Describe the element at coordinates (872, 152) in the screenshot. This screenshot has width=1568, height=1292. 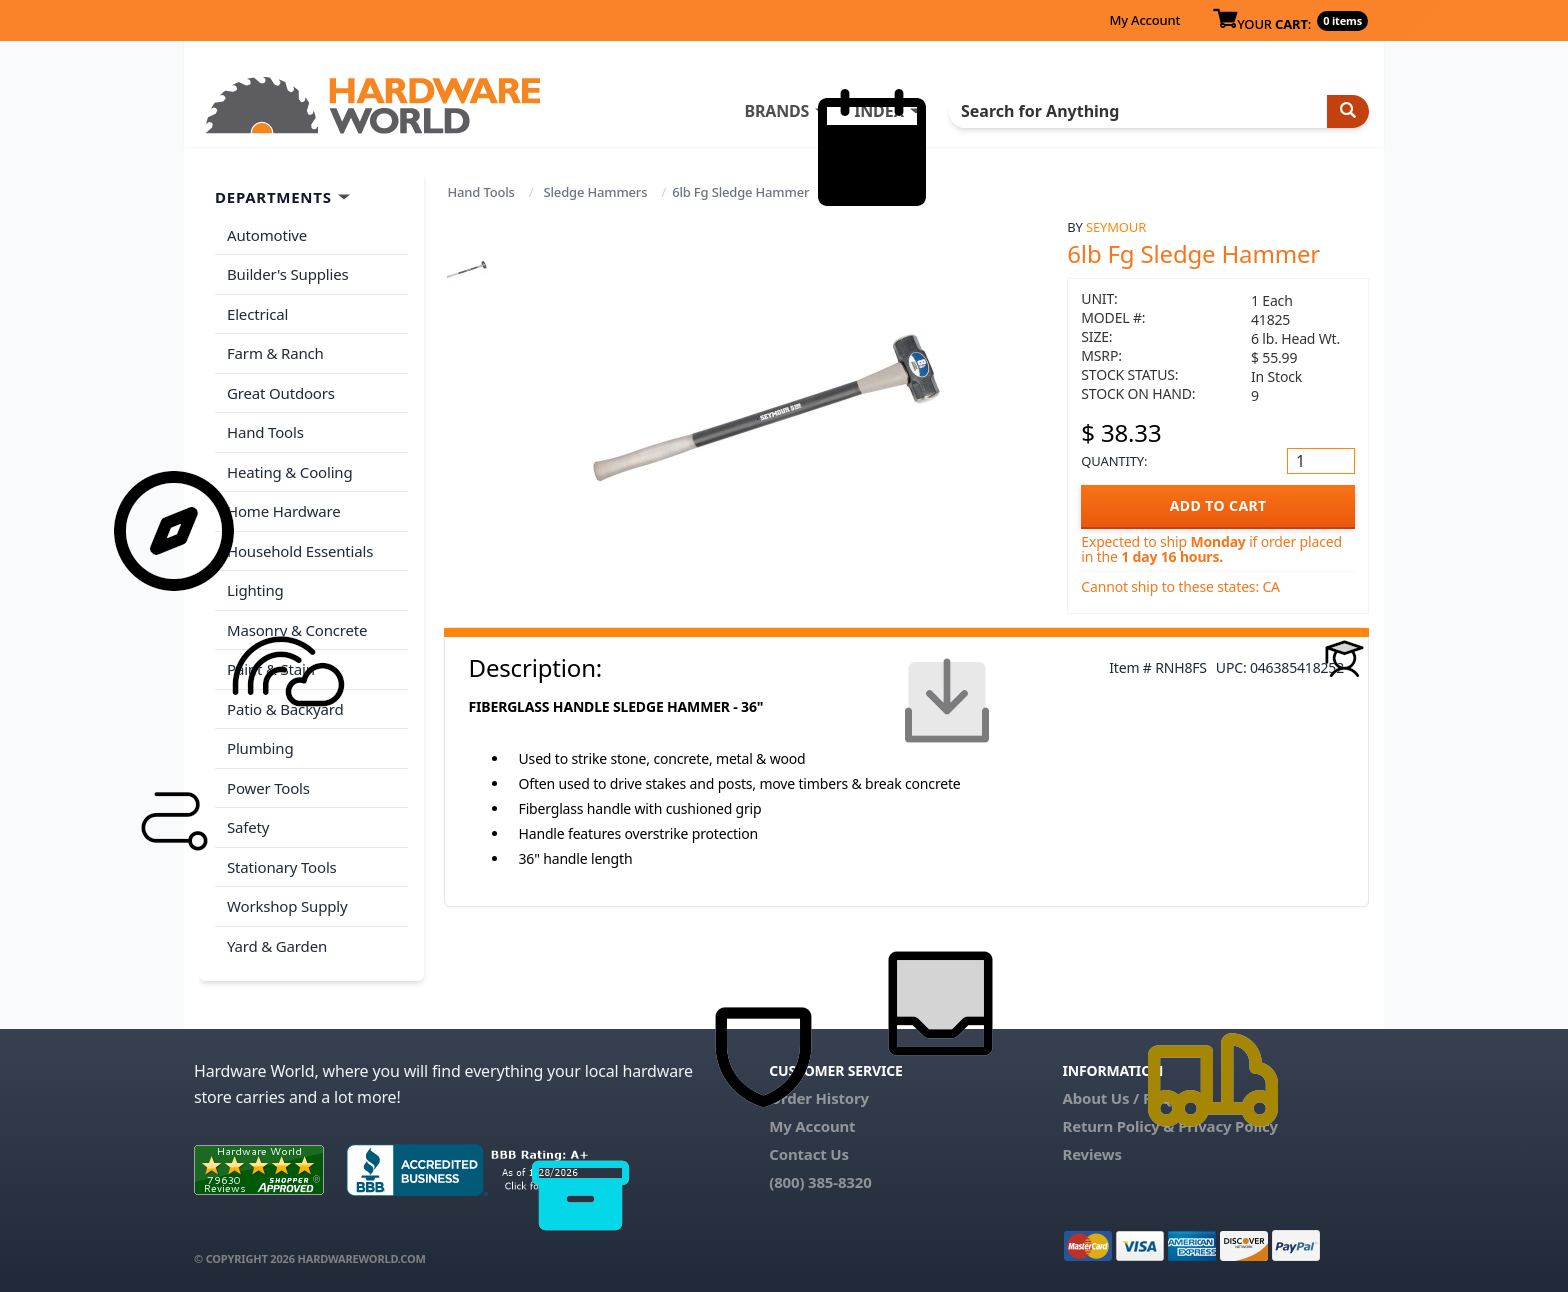
I see `view calendar or schedule` at that location.